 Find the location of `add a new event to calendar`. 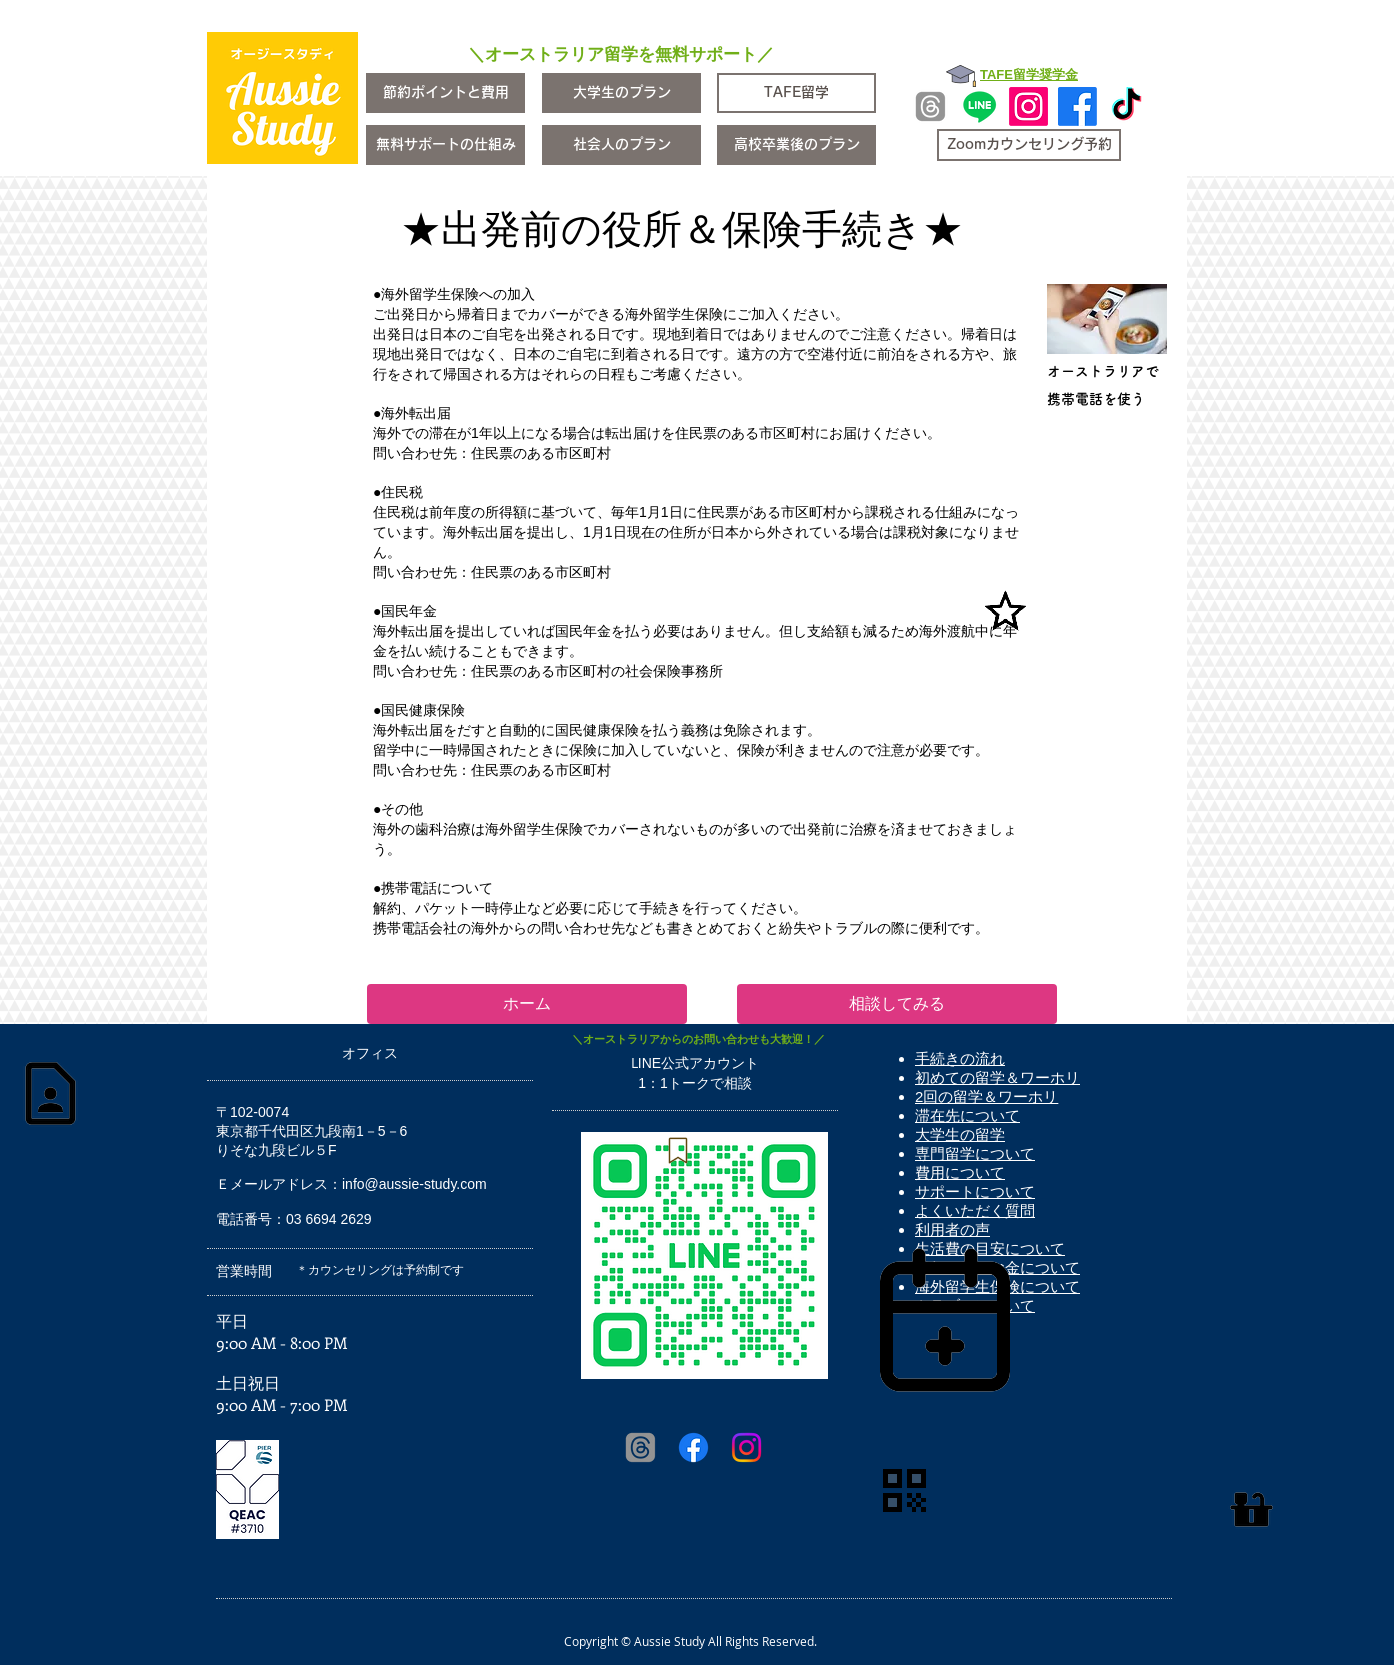

add a new event to calendar is located at coordinates (945, 1320).